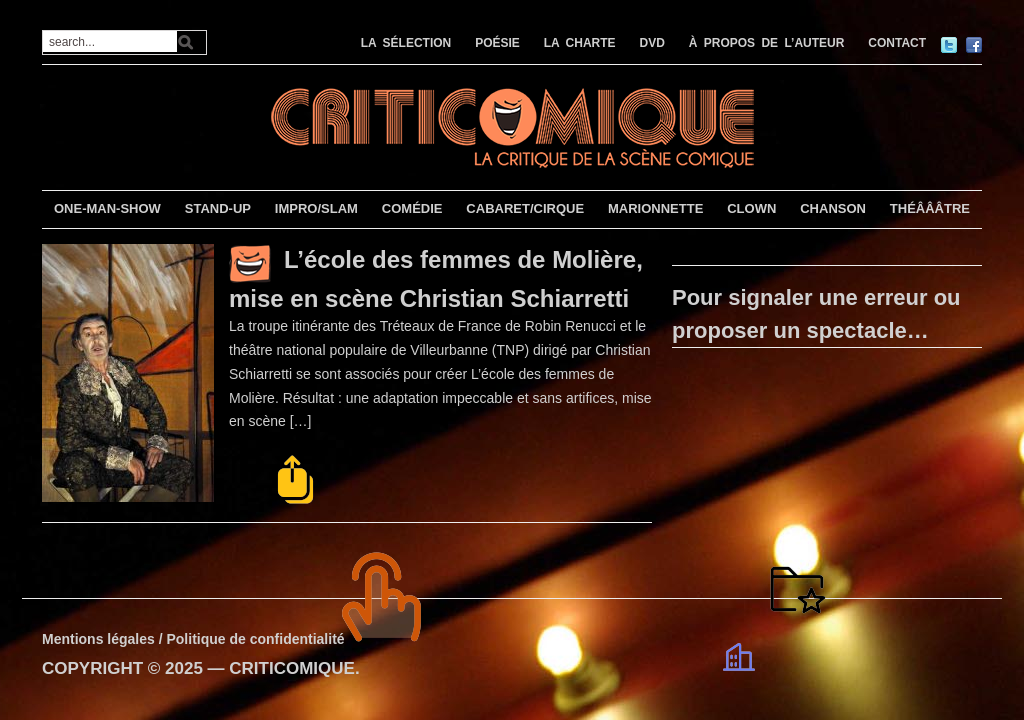 This screenshot has width=1024, height=720. I want to click on tap to interact with this element, so click(381, 598).